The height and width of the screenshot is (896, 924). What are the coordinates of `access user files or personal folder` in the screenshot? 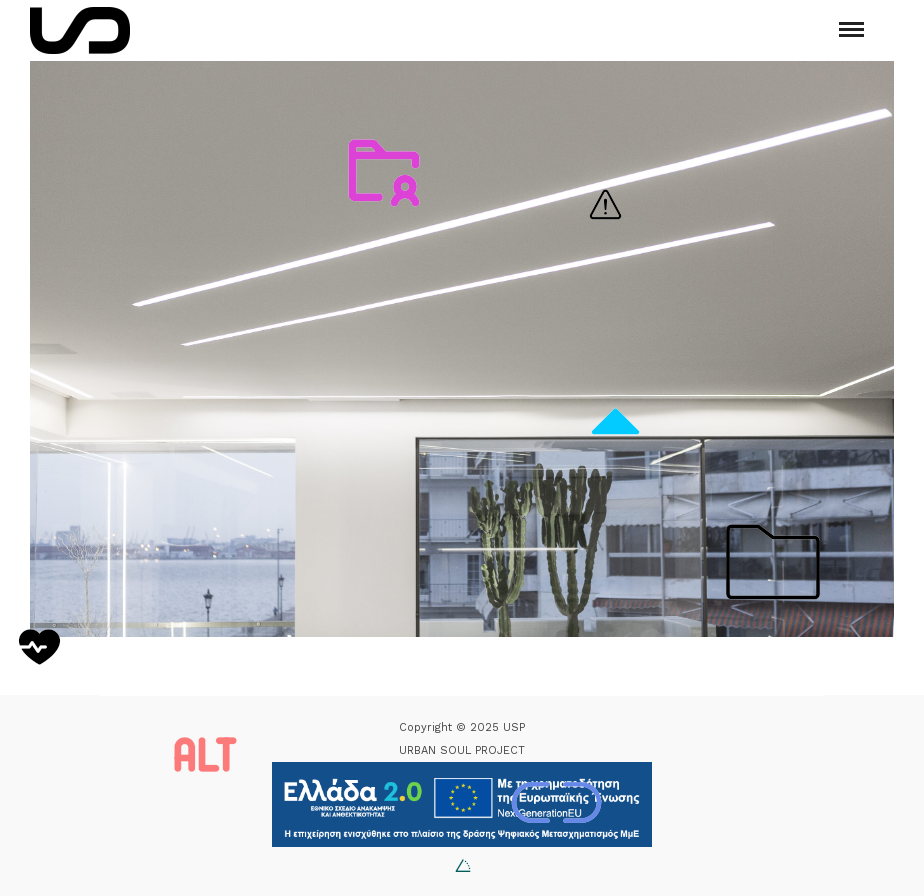 It's located at (384, 171).